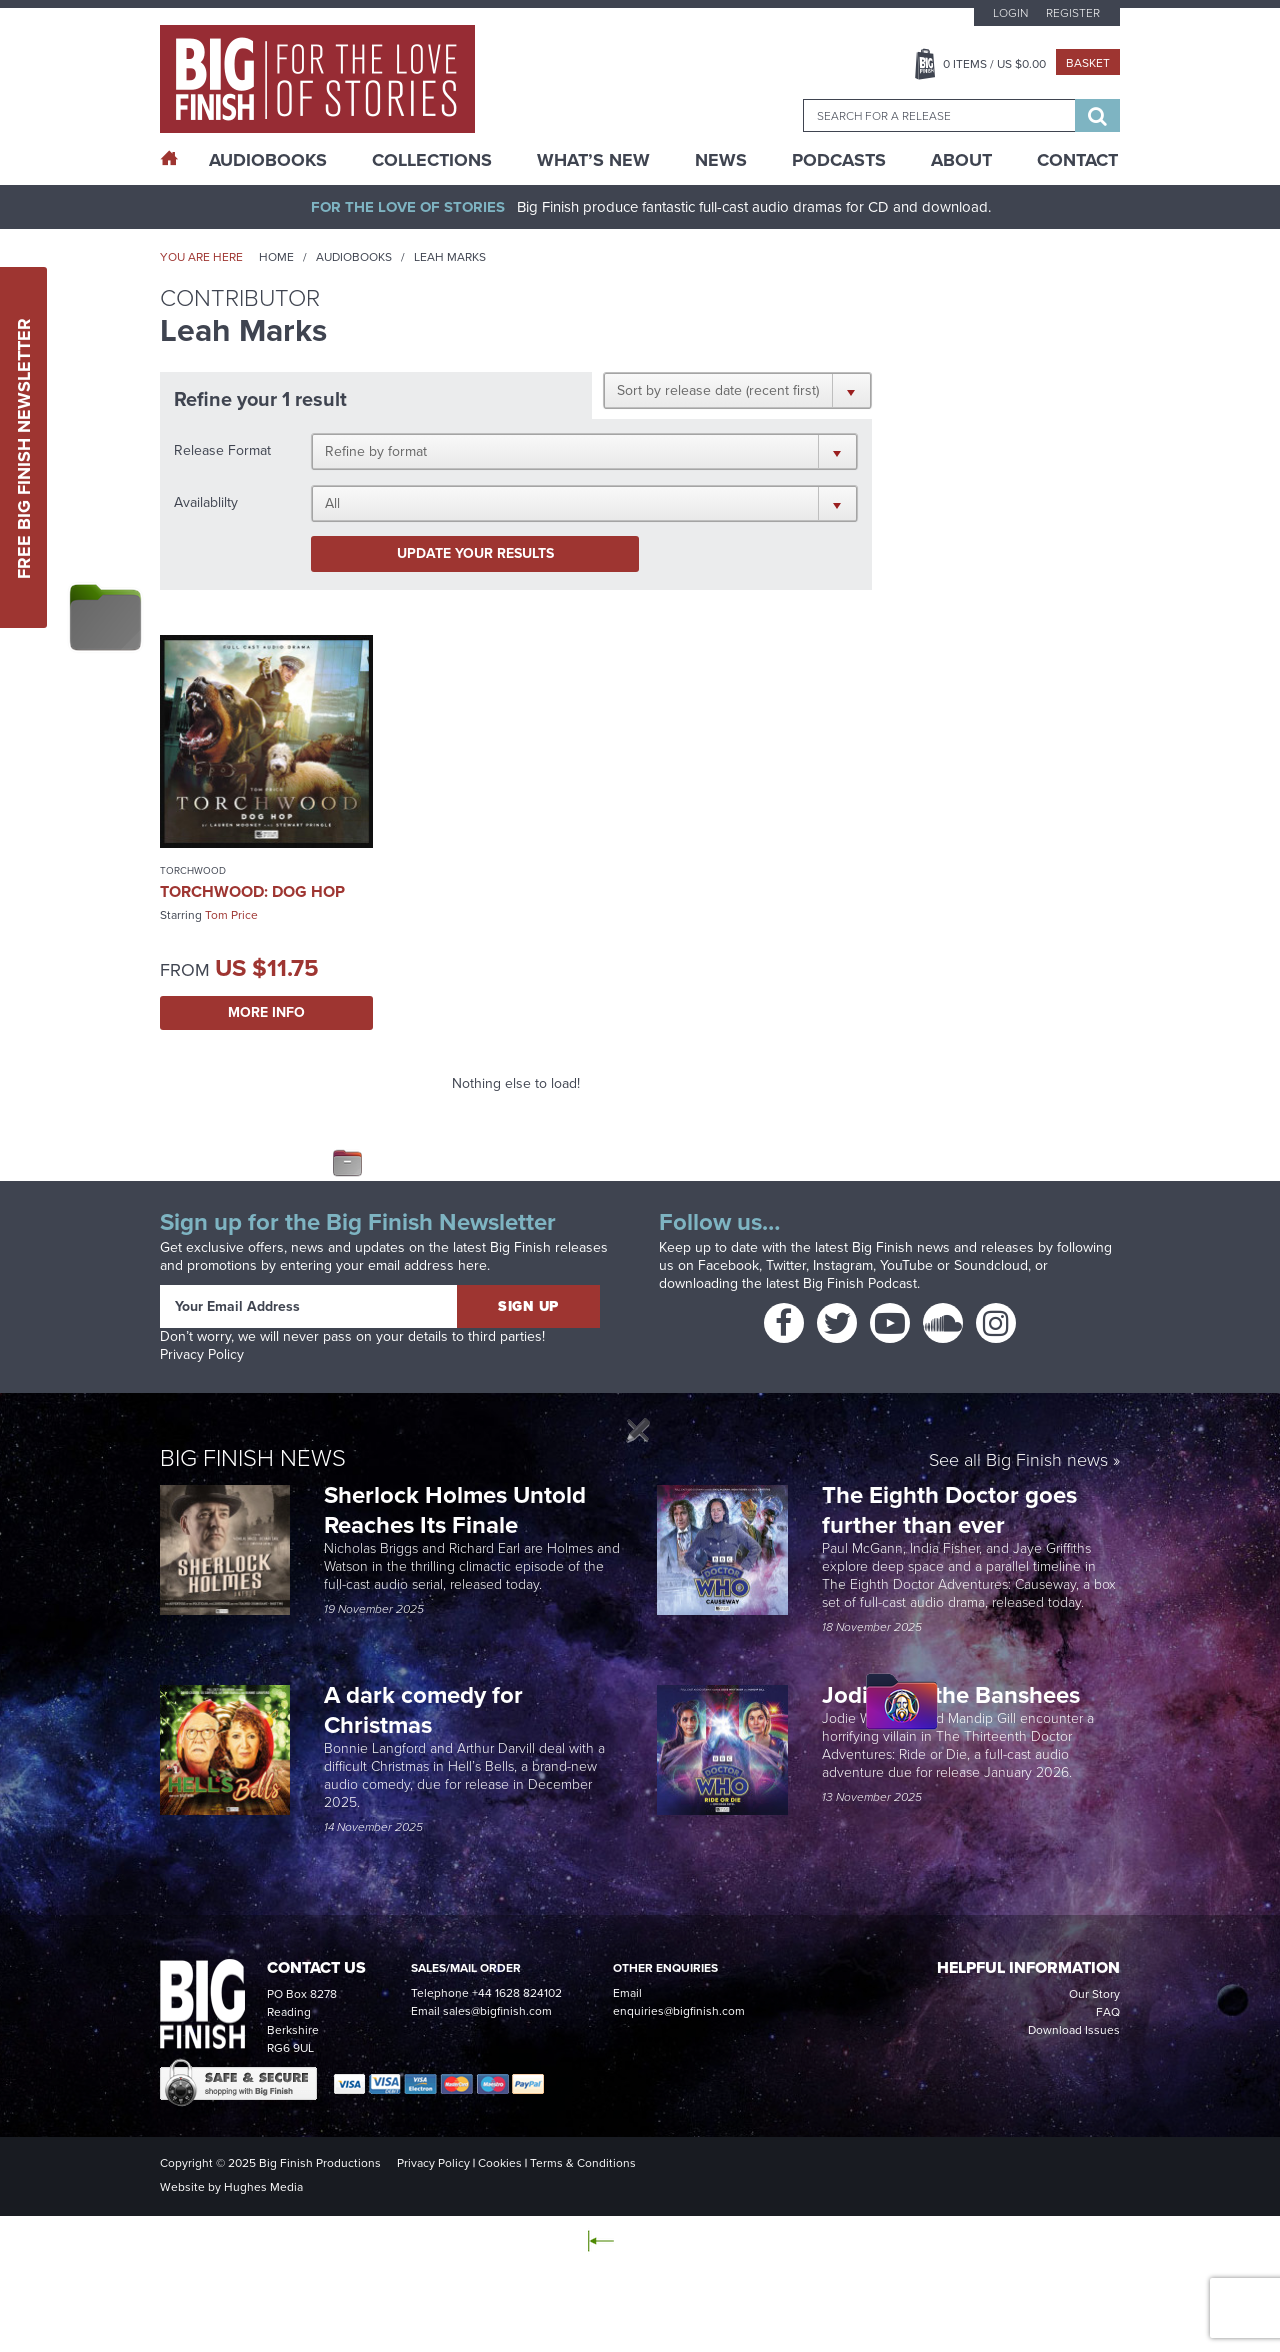 The height and width of the screenshot is (2352, 1280). What do you see at coordinates (601, 2241) in the screenshot?
I see `go to the first item in a list or sequence` at bounding box center [601, 2241].